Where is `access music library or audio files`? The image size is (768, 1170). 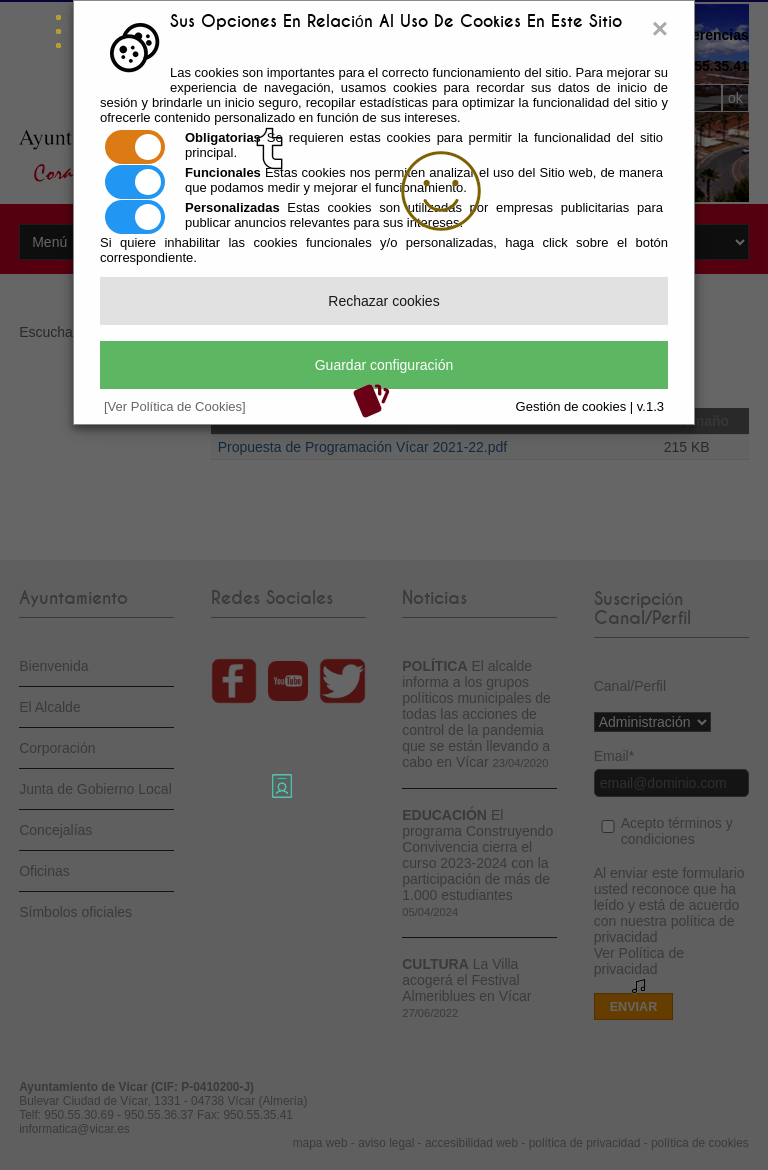 access music library or audio files is located at coordinates (639, 986).